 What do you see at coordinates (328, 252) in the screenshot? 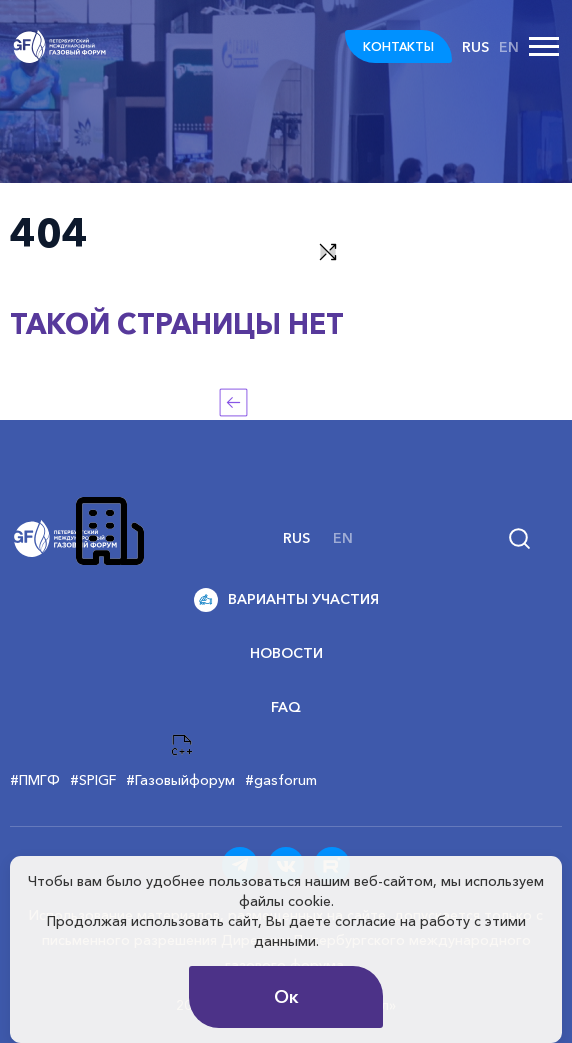
I see `shuffle or randomize playback order` at bounding box center [328, 252].